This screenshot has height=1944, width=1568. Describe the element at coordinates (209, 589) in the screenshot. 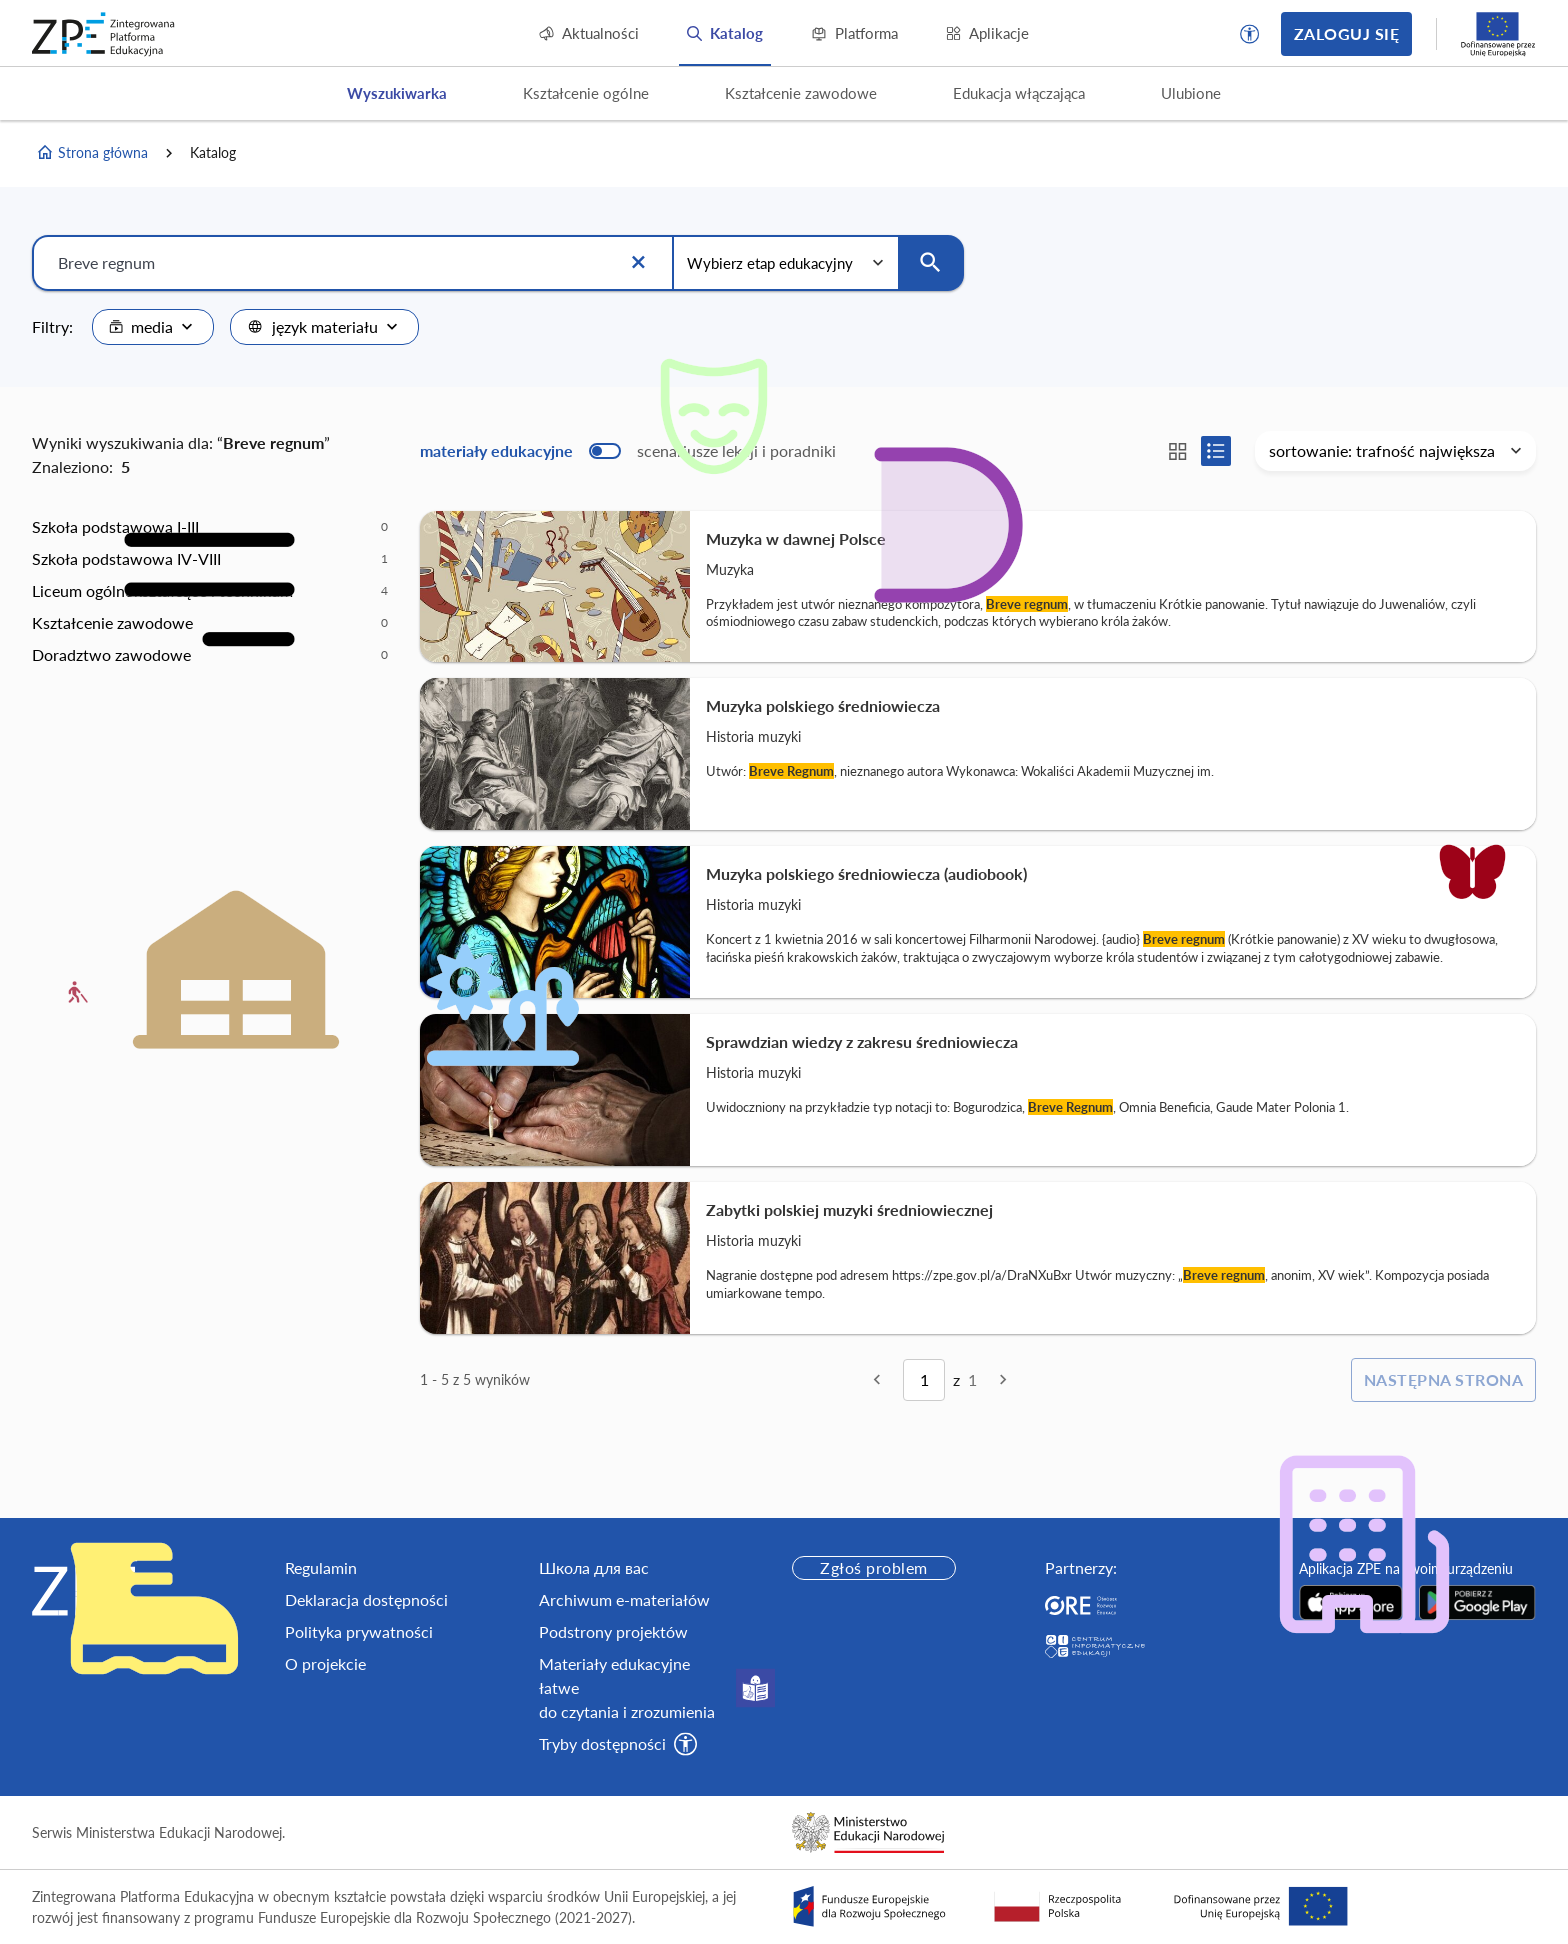

I see `open navigation menu` at that location.